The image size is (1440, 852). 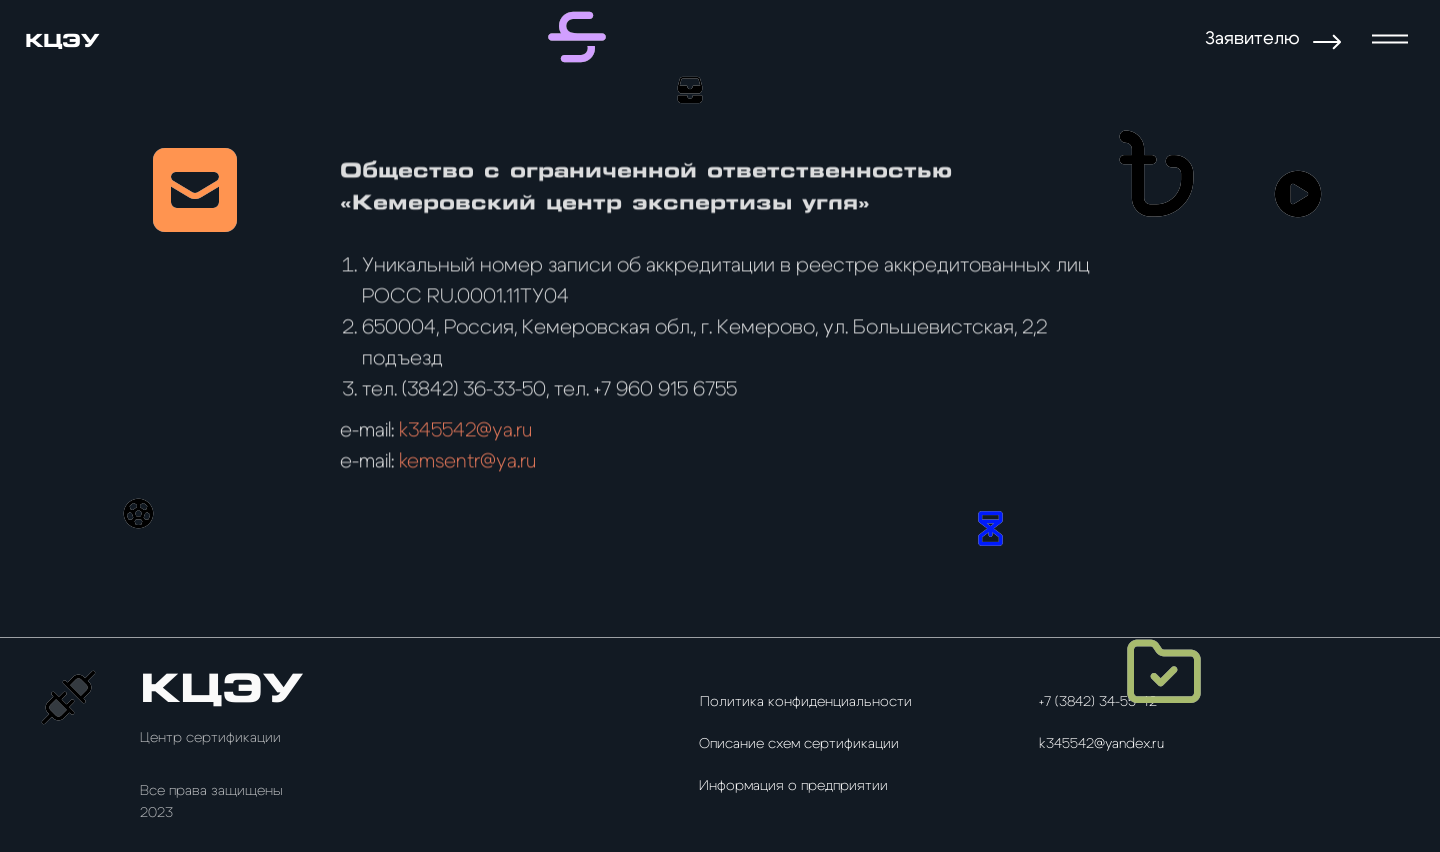 What do you see at coordinates (1164, 673) in the screenshot?
I see `folder successfully verified or validated` at bounding box center [1164, 673].